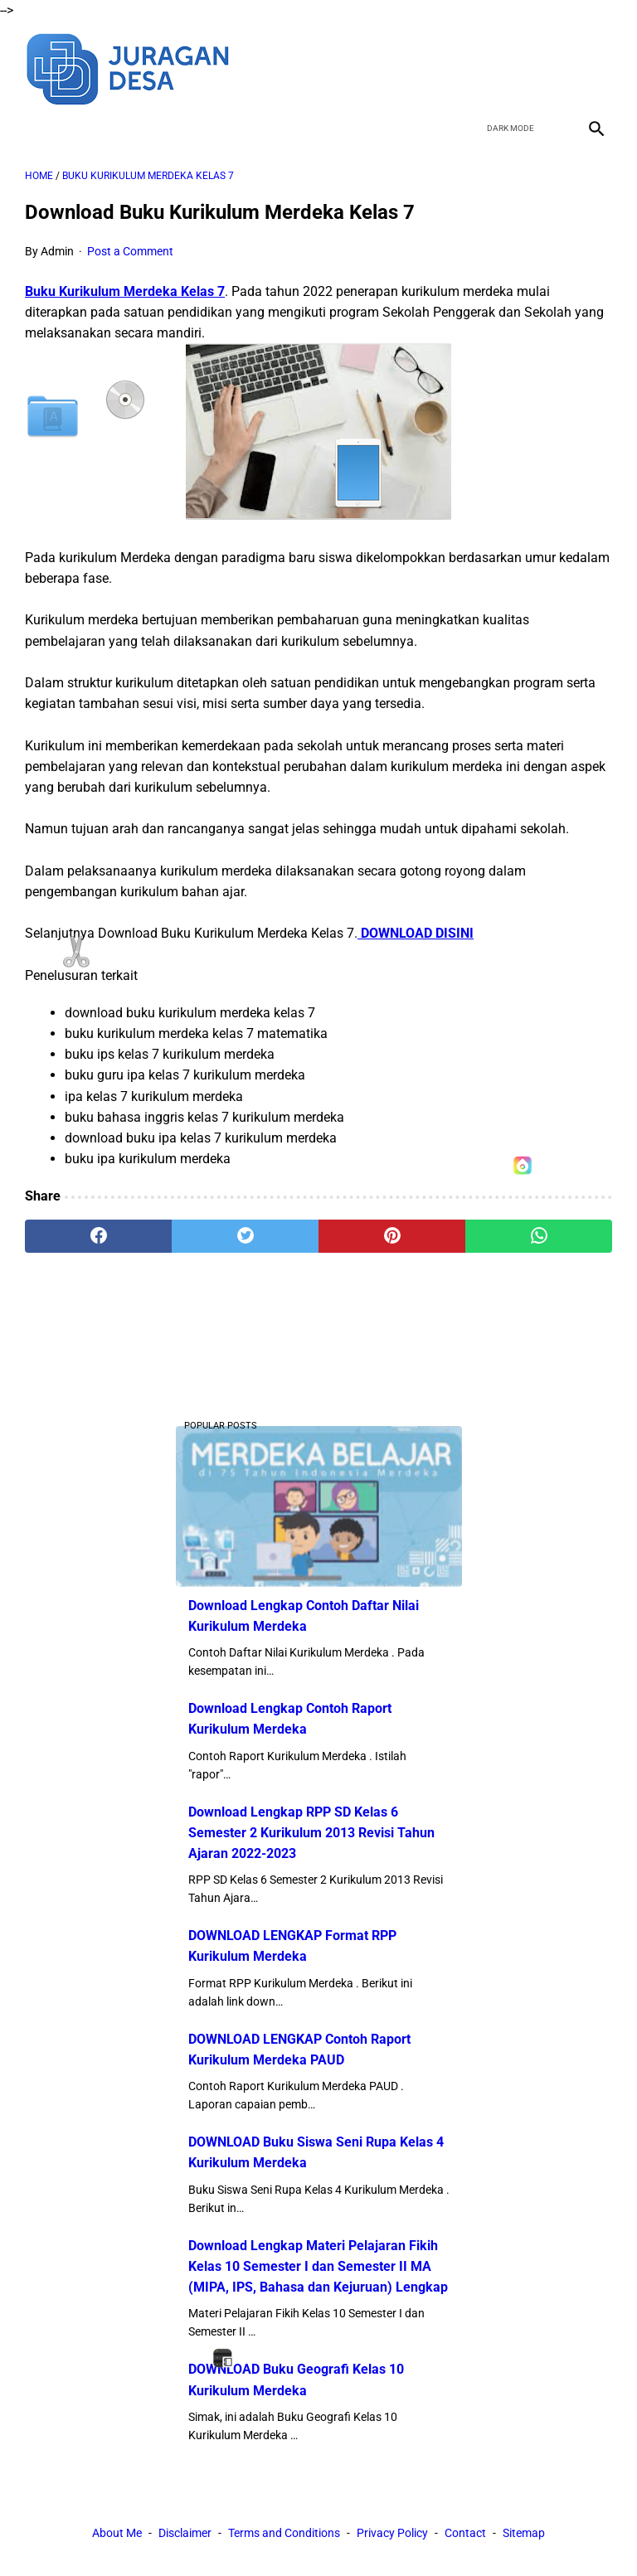 The image size is (637, 2576). Describe the element at coordinates (523, 1166) in the screenshot. I see `open display color and calibration settings` at that location.